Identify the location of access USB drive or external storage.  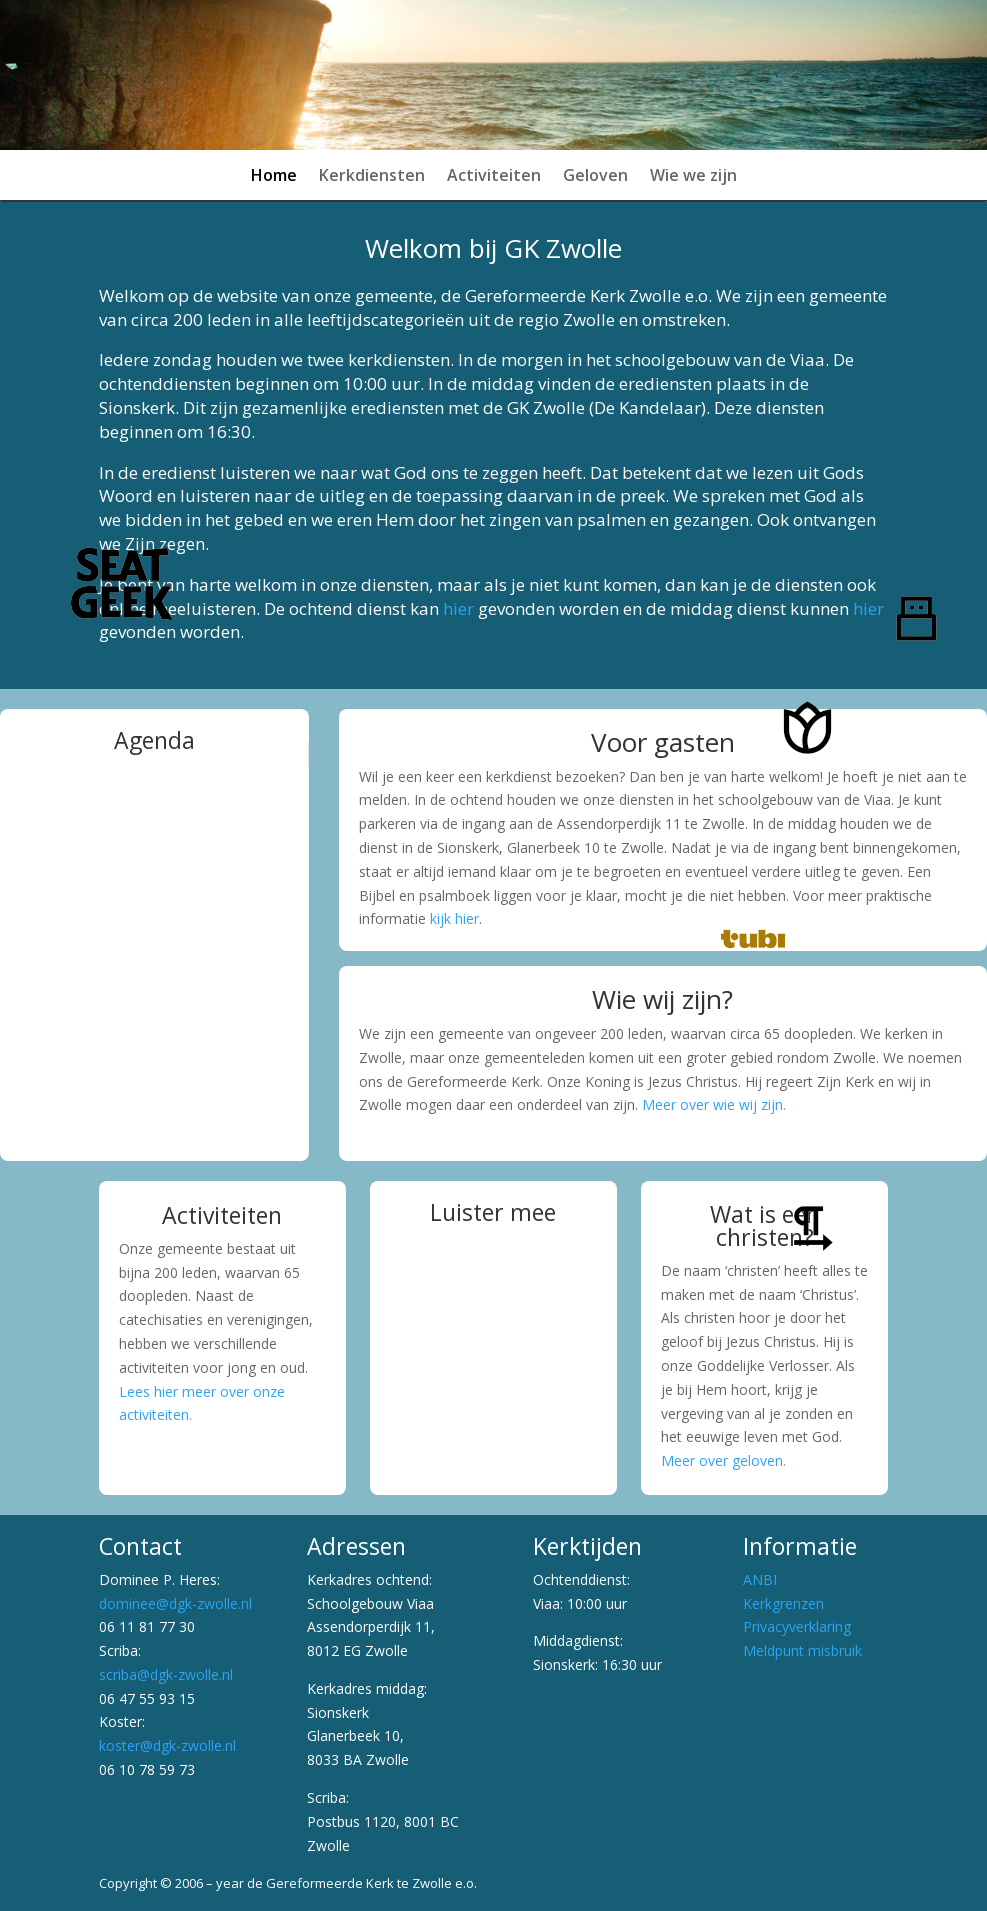
(916, 618).